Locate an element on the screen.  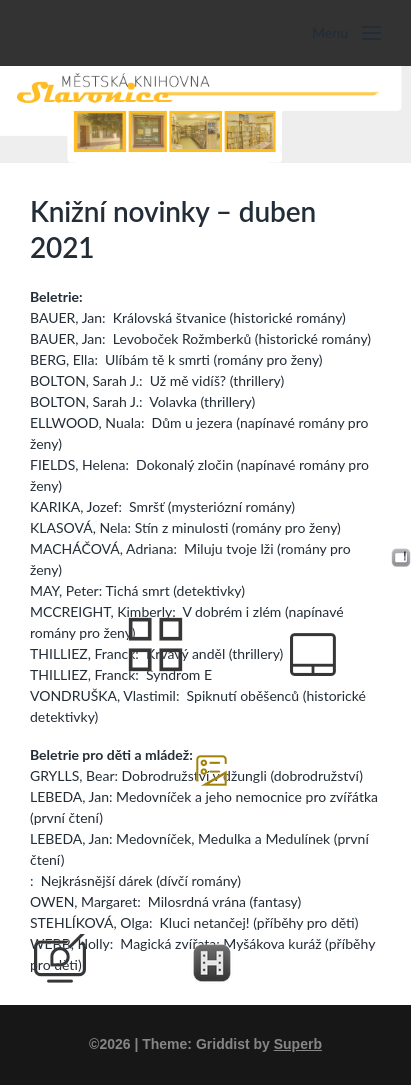
open haruna media player is located at coordinates (212, 963).